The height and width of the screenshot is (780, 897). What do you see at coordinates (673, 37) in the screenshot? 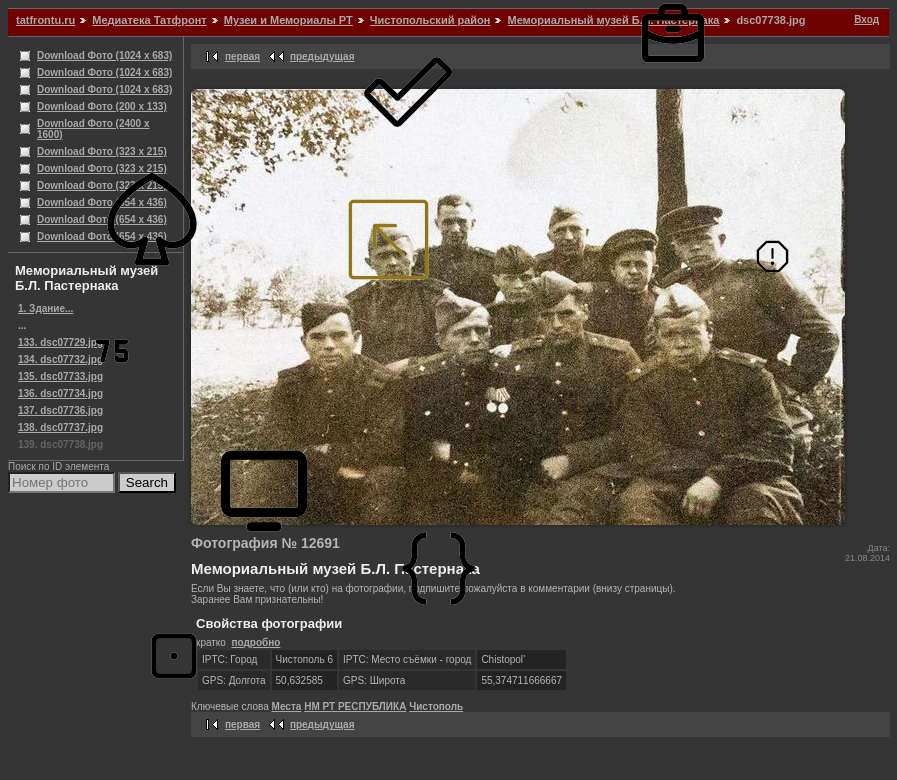
I see `access work or business-related content` at bounding box center [673, 37].